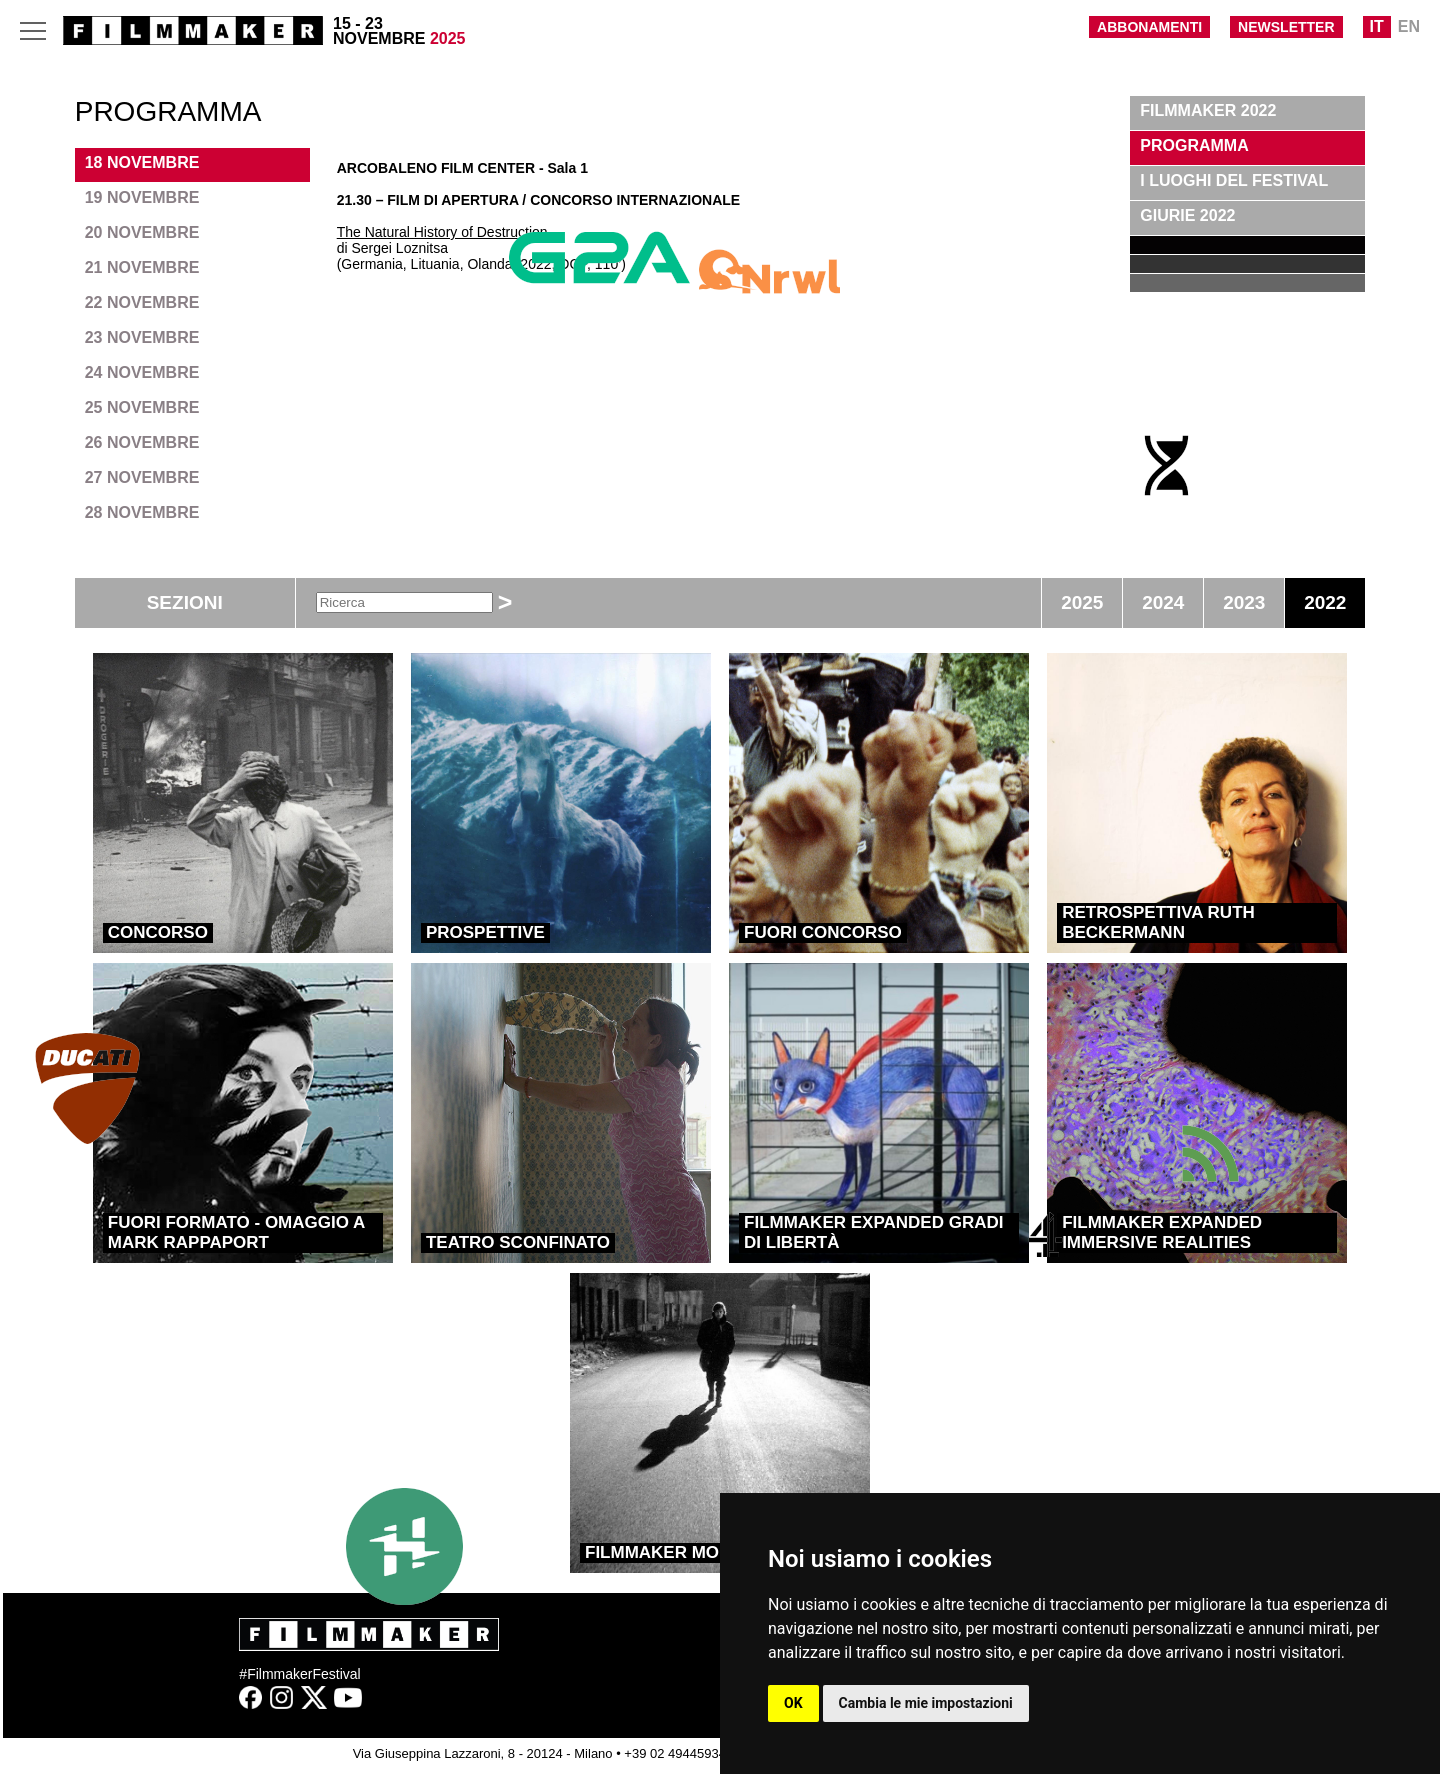 The image size is (1440, 1774). I want to click on nrwl company logo, so click(769, 271).